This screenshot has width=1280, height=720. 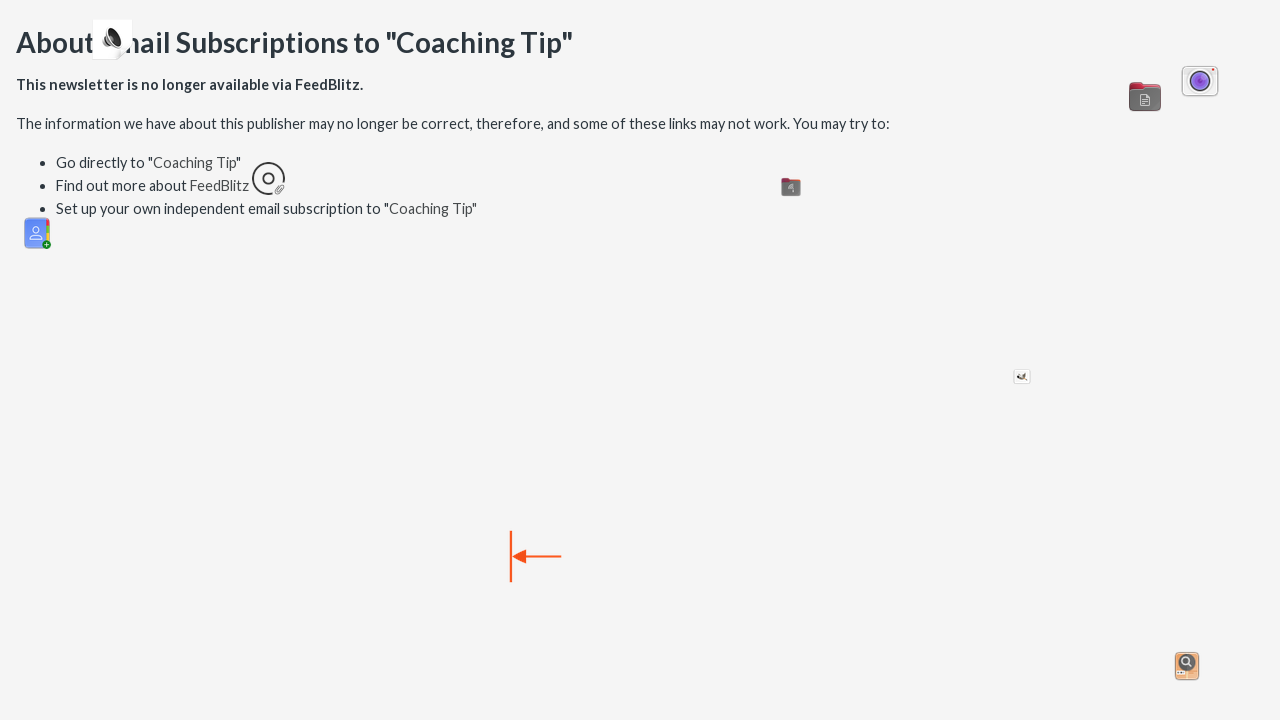 I want to click on attach data from optical disc, so click(x=268, y=178).